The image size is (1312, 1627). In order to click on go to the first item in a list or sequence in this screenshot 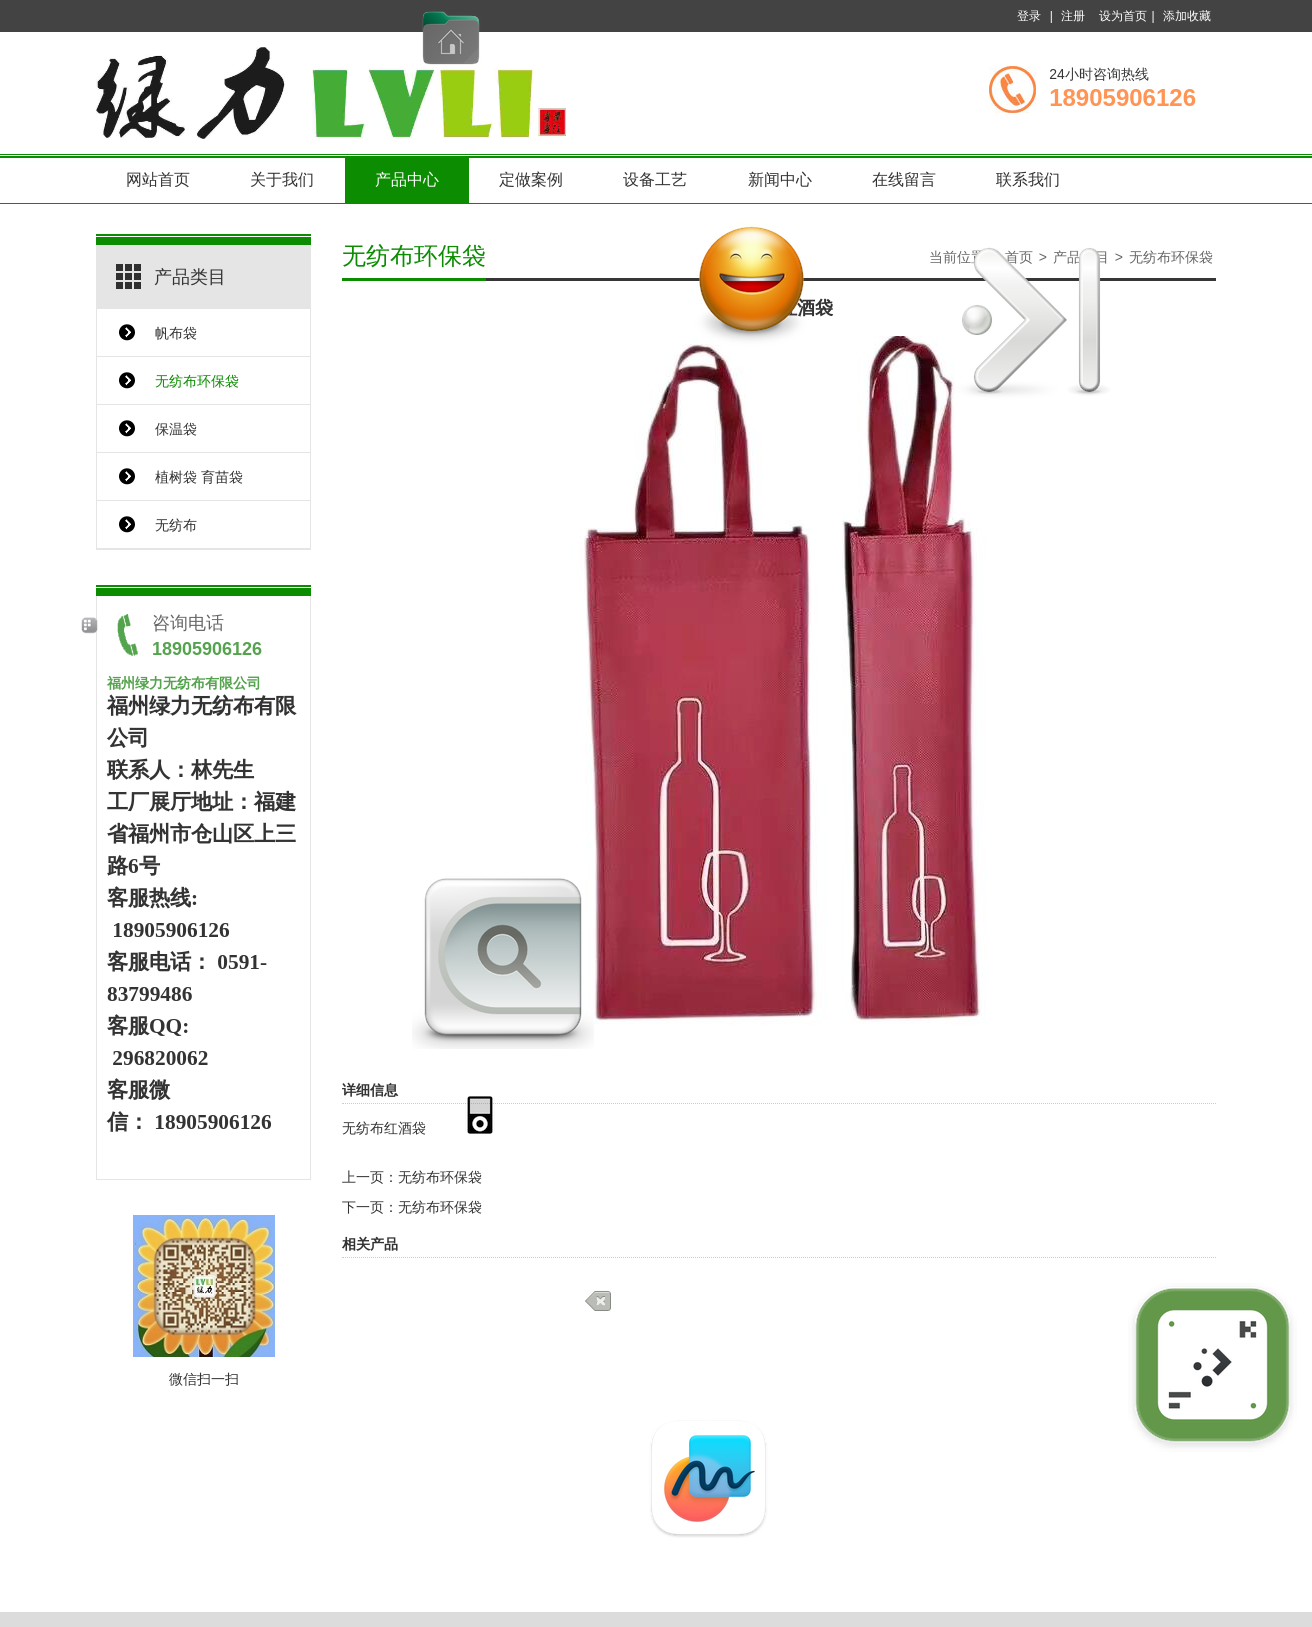, I will do `click(1034, 320)`.